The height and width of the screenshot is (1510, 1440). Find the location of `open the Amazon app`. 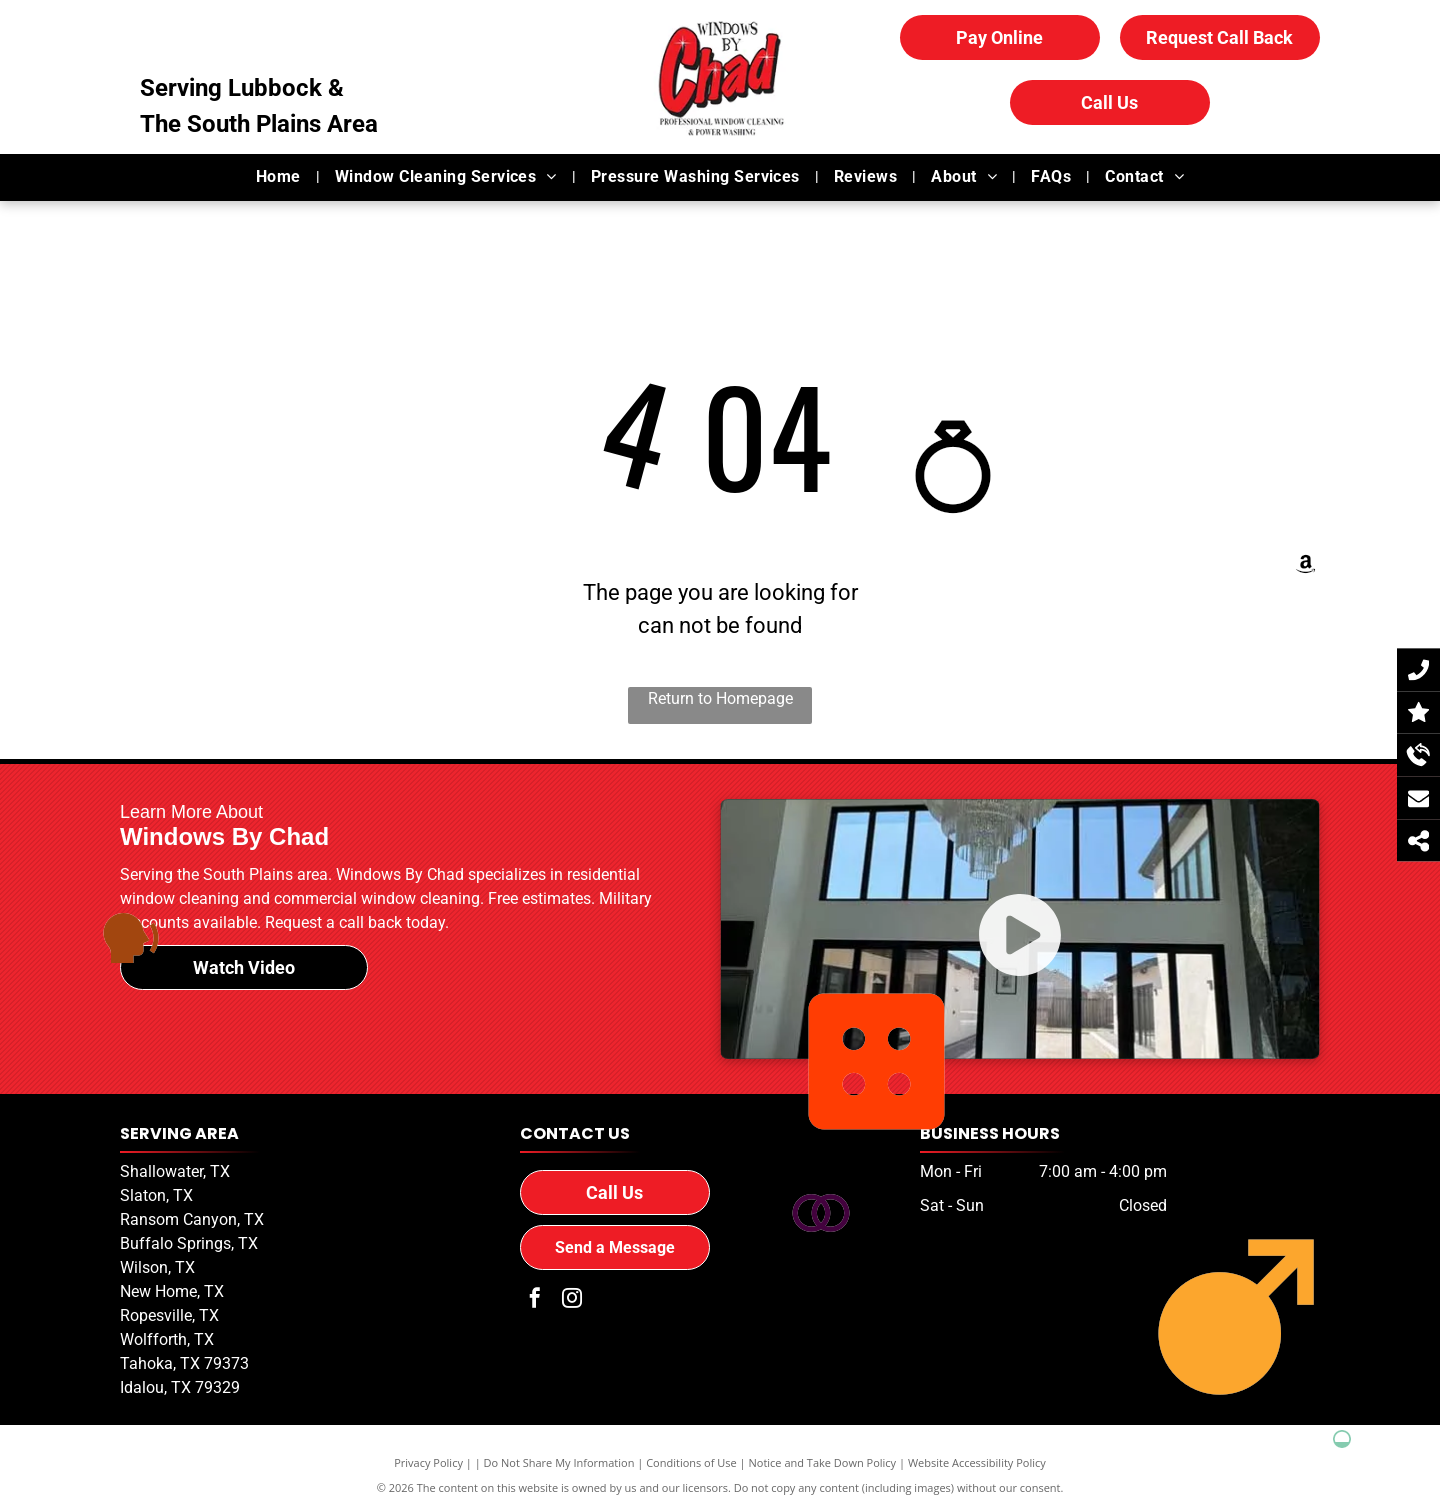

open the Amazon app is located at coordinates (1305, 563).